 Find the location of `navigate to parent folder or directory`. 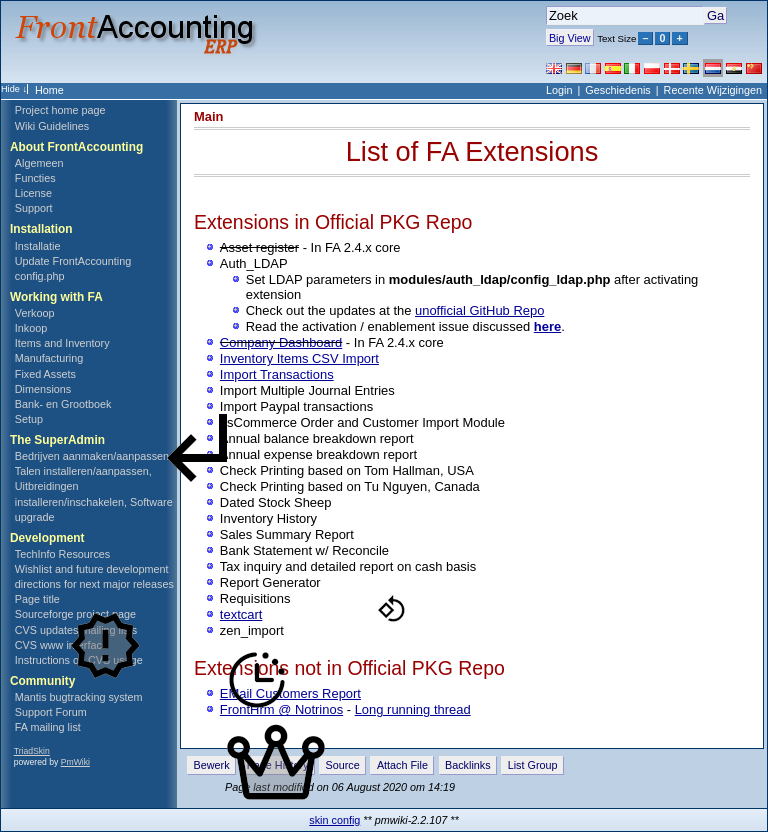

navigate to parent folder or directory is located at coordinates (195, 446).